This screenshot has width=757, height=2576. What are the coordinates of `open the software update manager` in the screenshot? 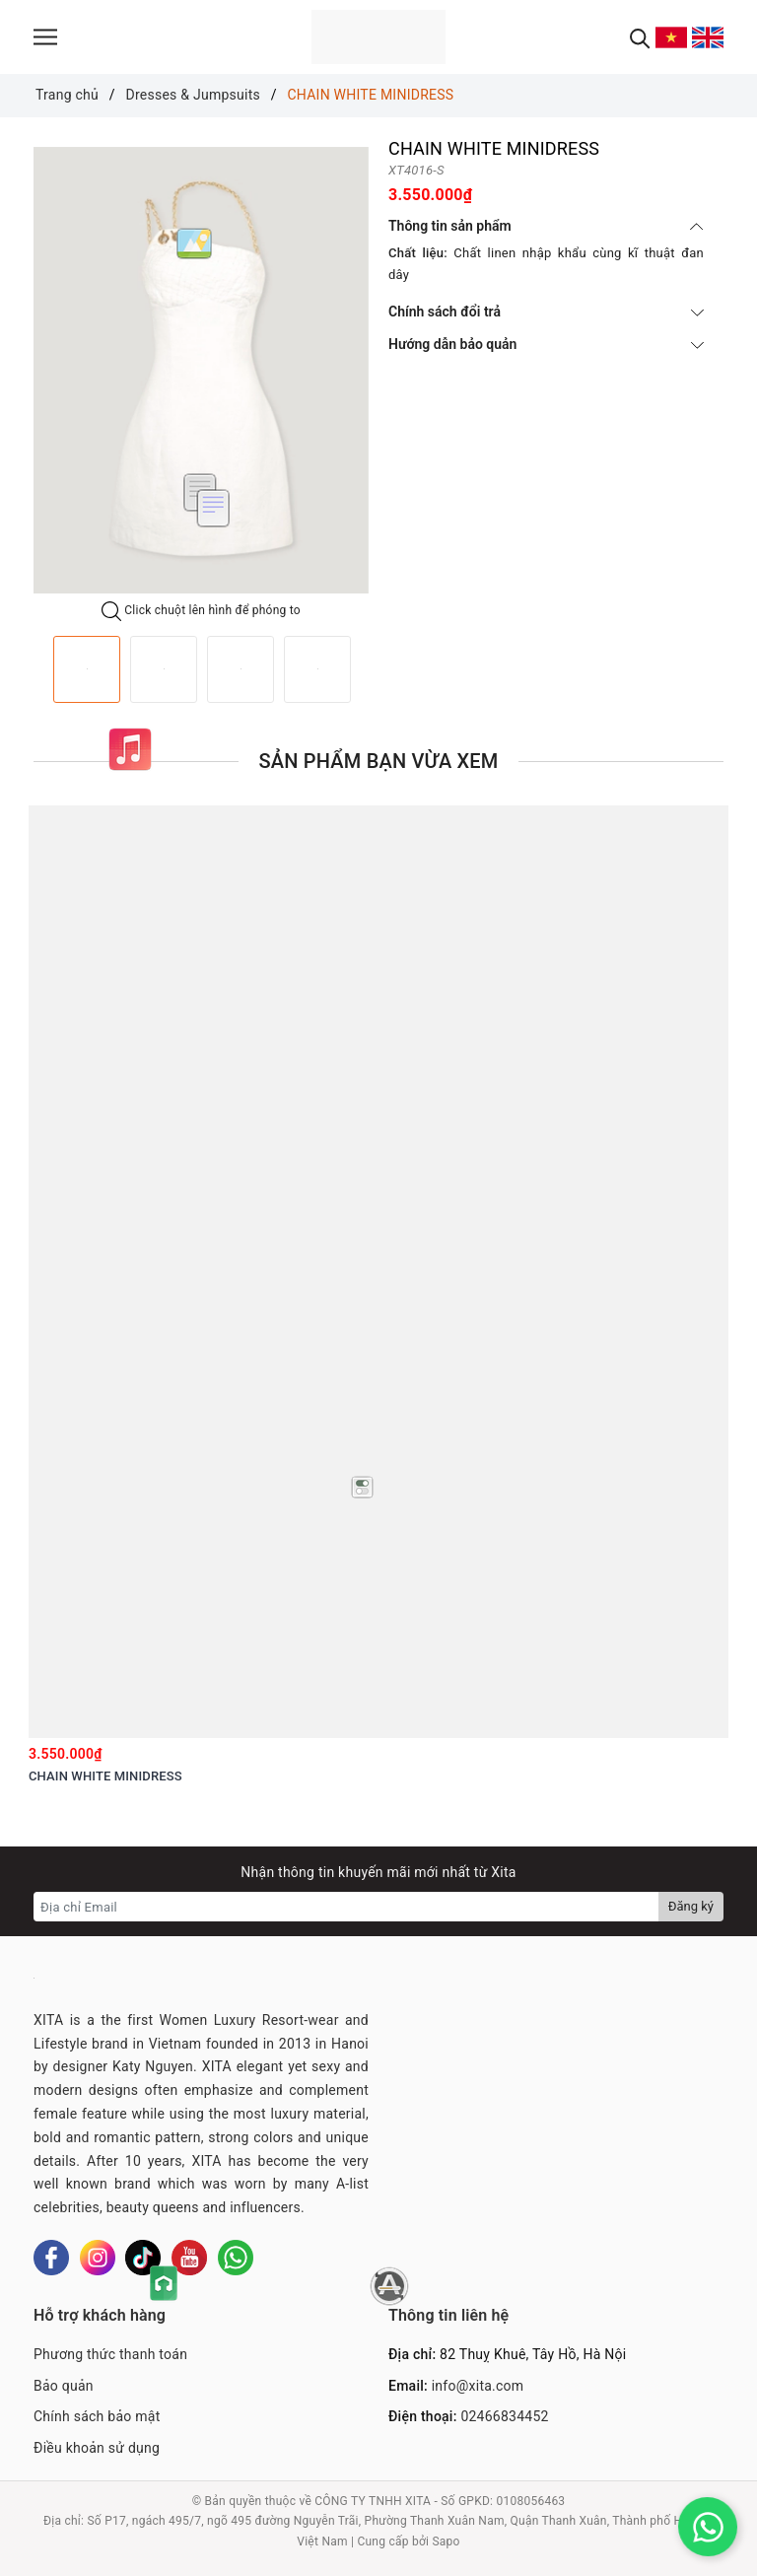 It's located at (389, 2286).